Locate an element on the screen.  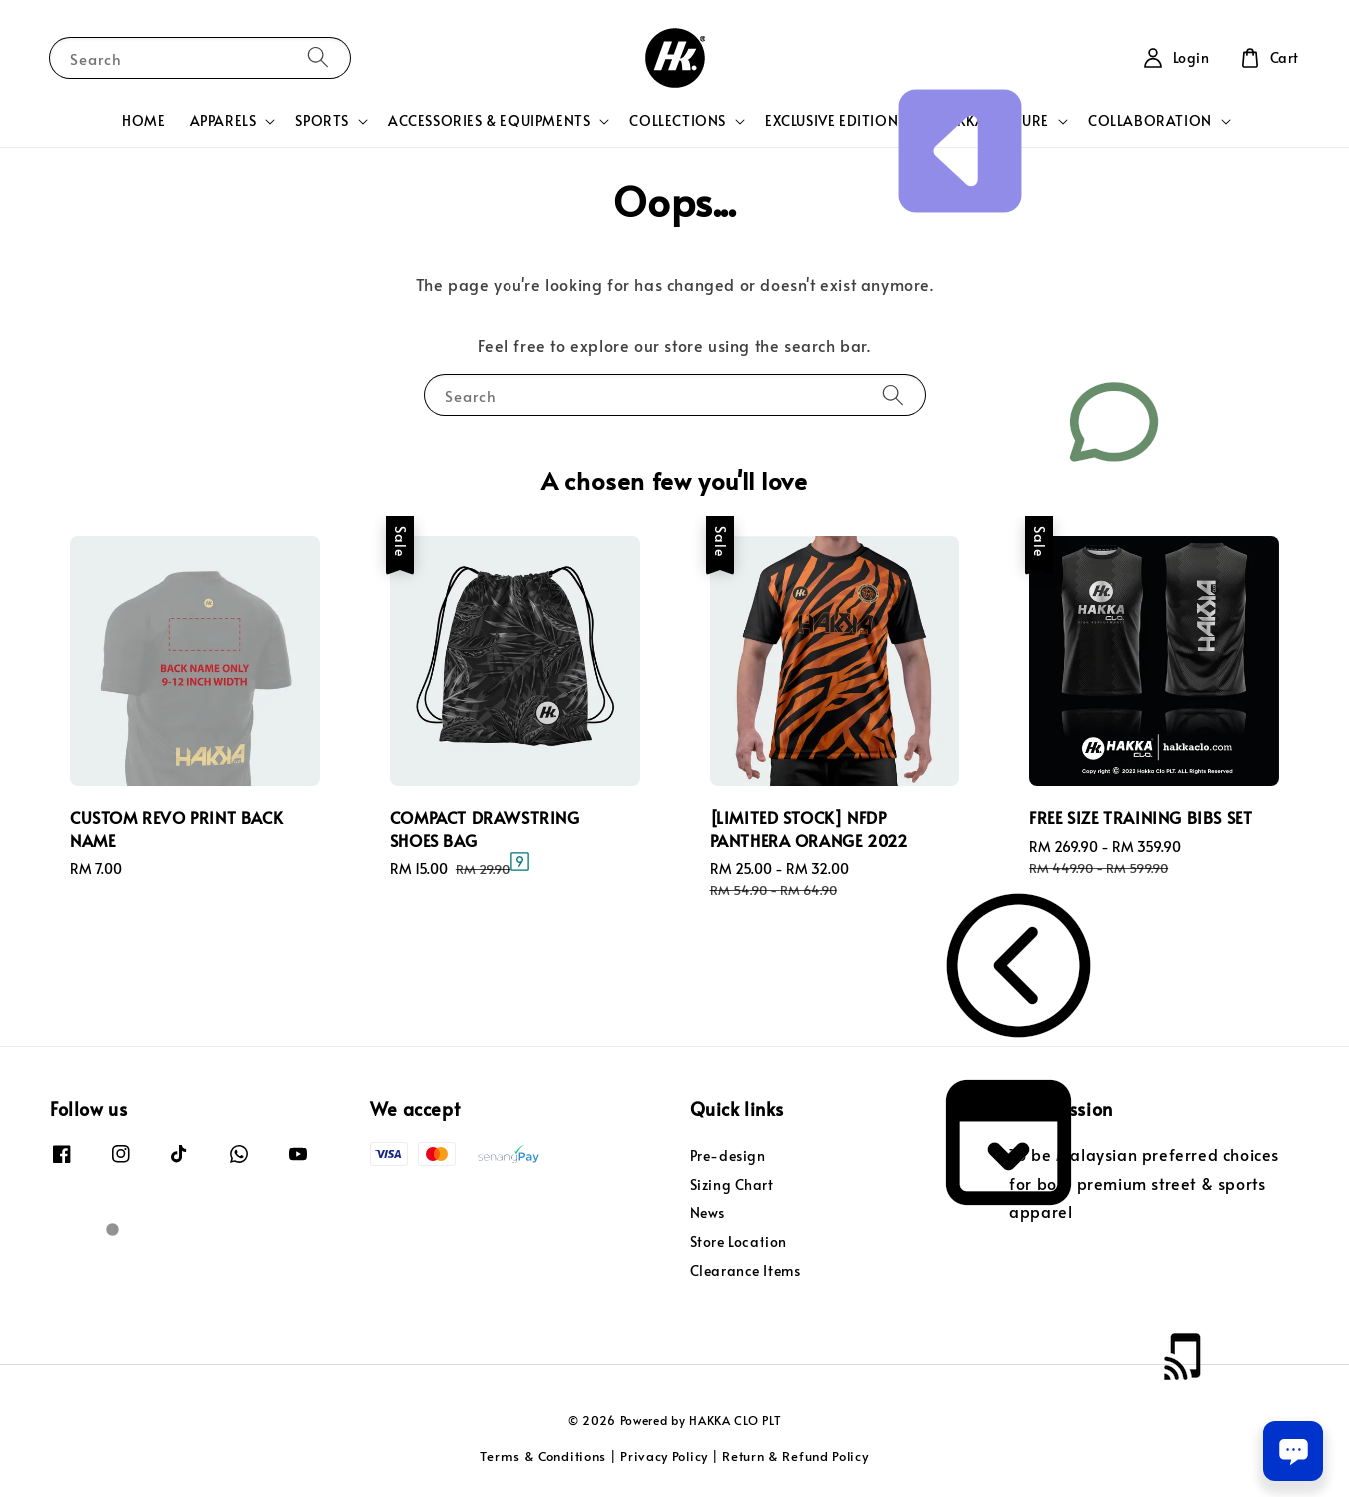
expand the navigation bar is located at coordinates (1008, 1142).